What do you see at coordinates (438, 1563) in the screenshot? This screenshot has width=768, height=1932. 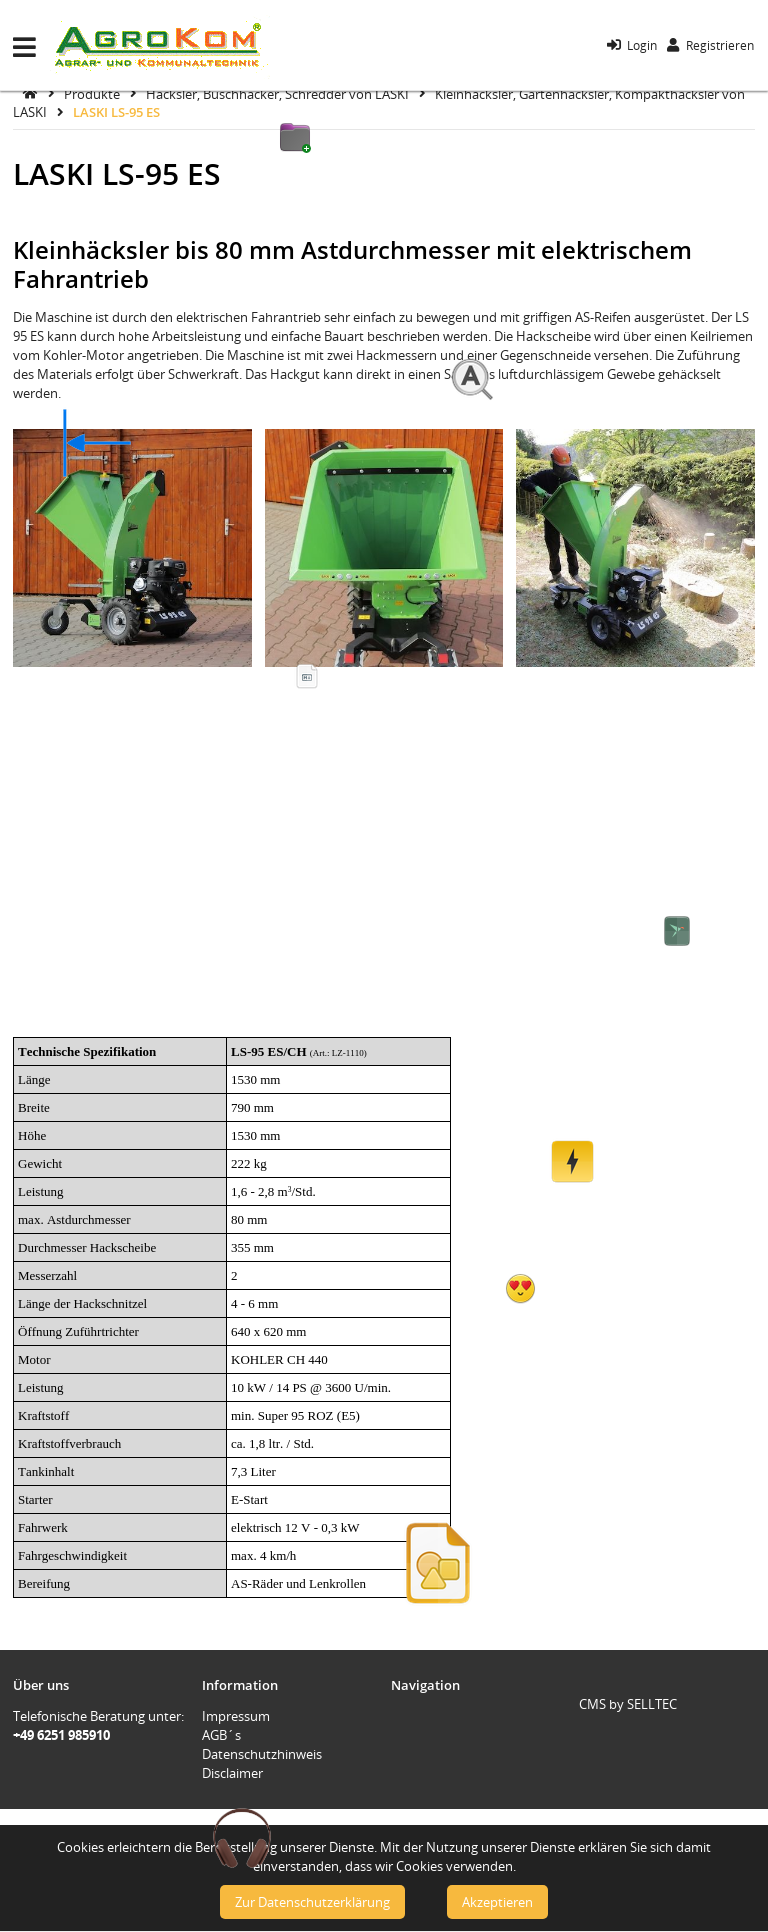 I see `open a vector graphics document` at bounding box center [438, 1563].